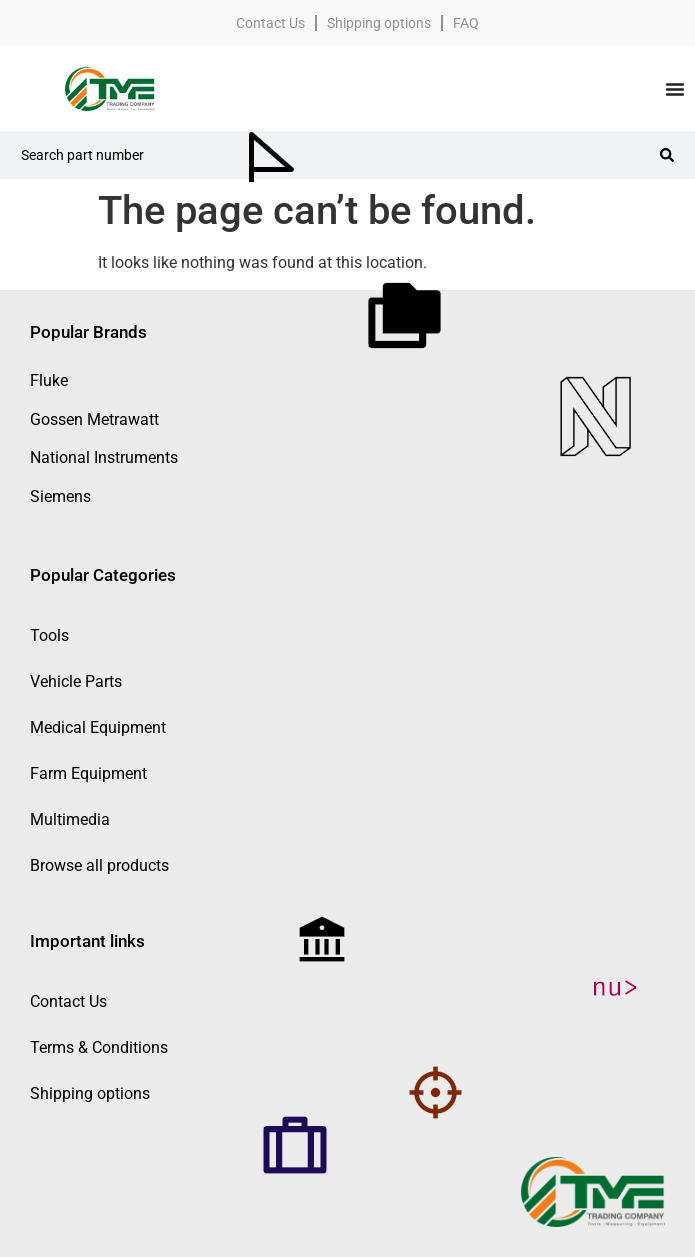 Image resolution: width=695 pixels, height=1257 pixels. I want to click on access your folders, so click(404, 315).